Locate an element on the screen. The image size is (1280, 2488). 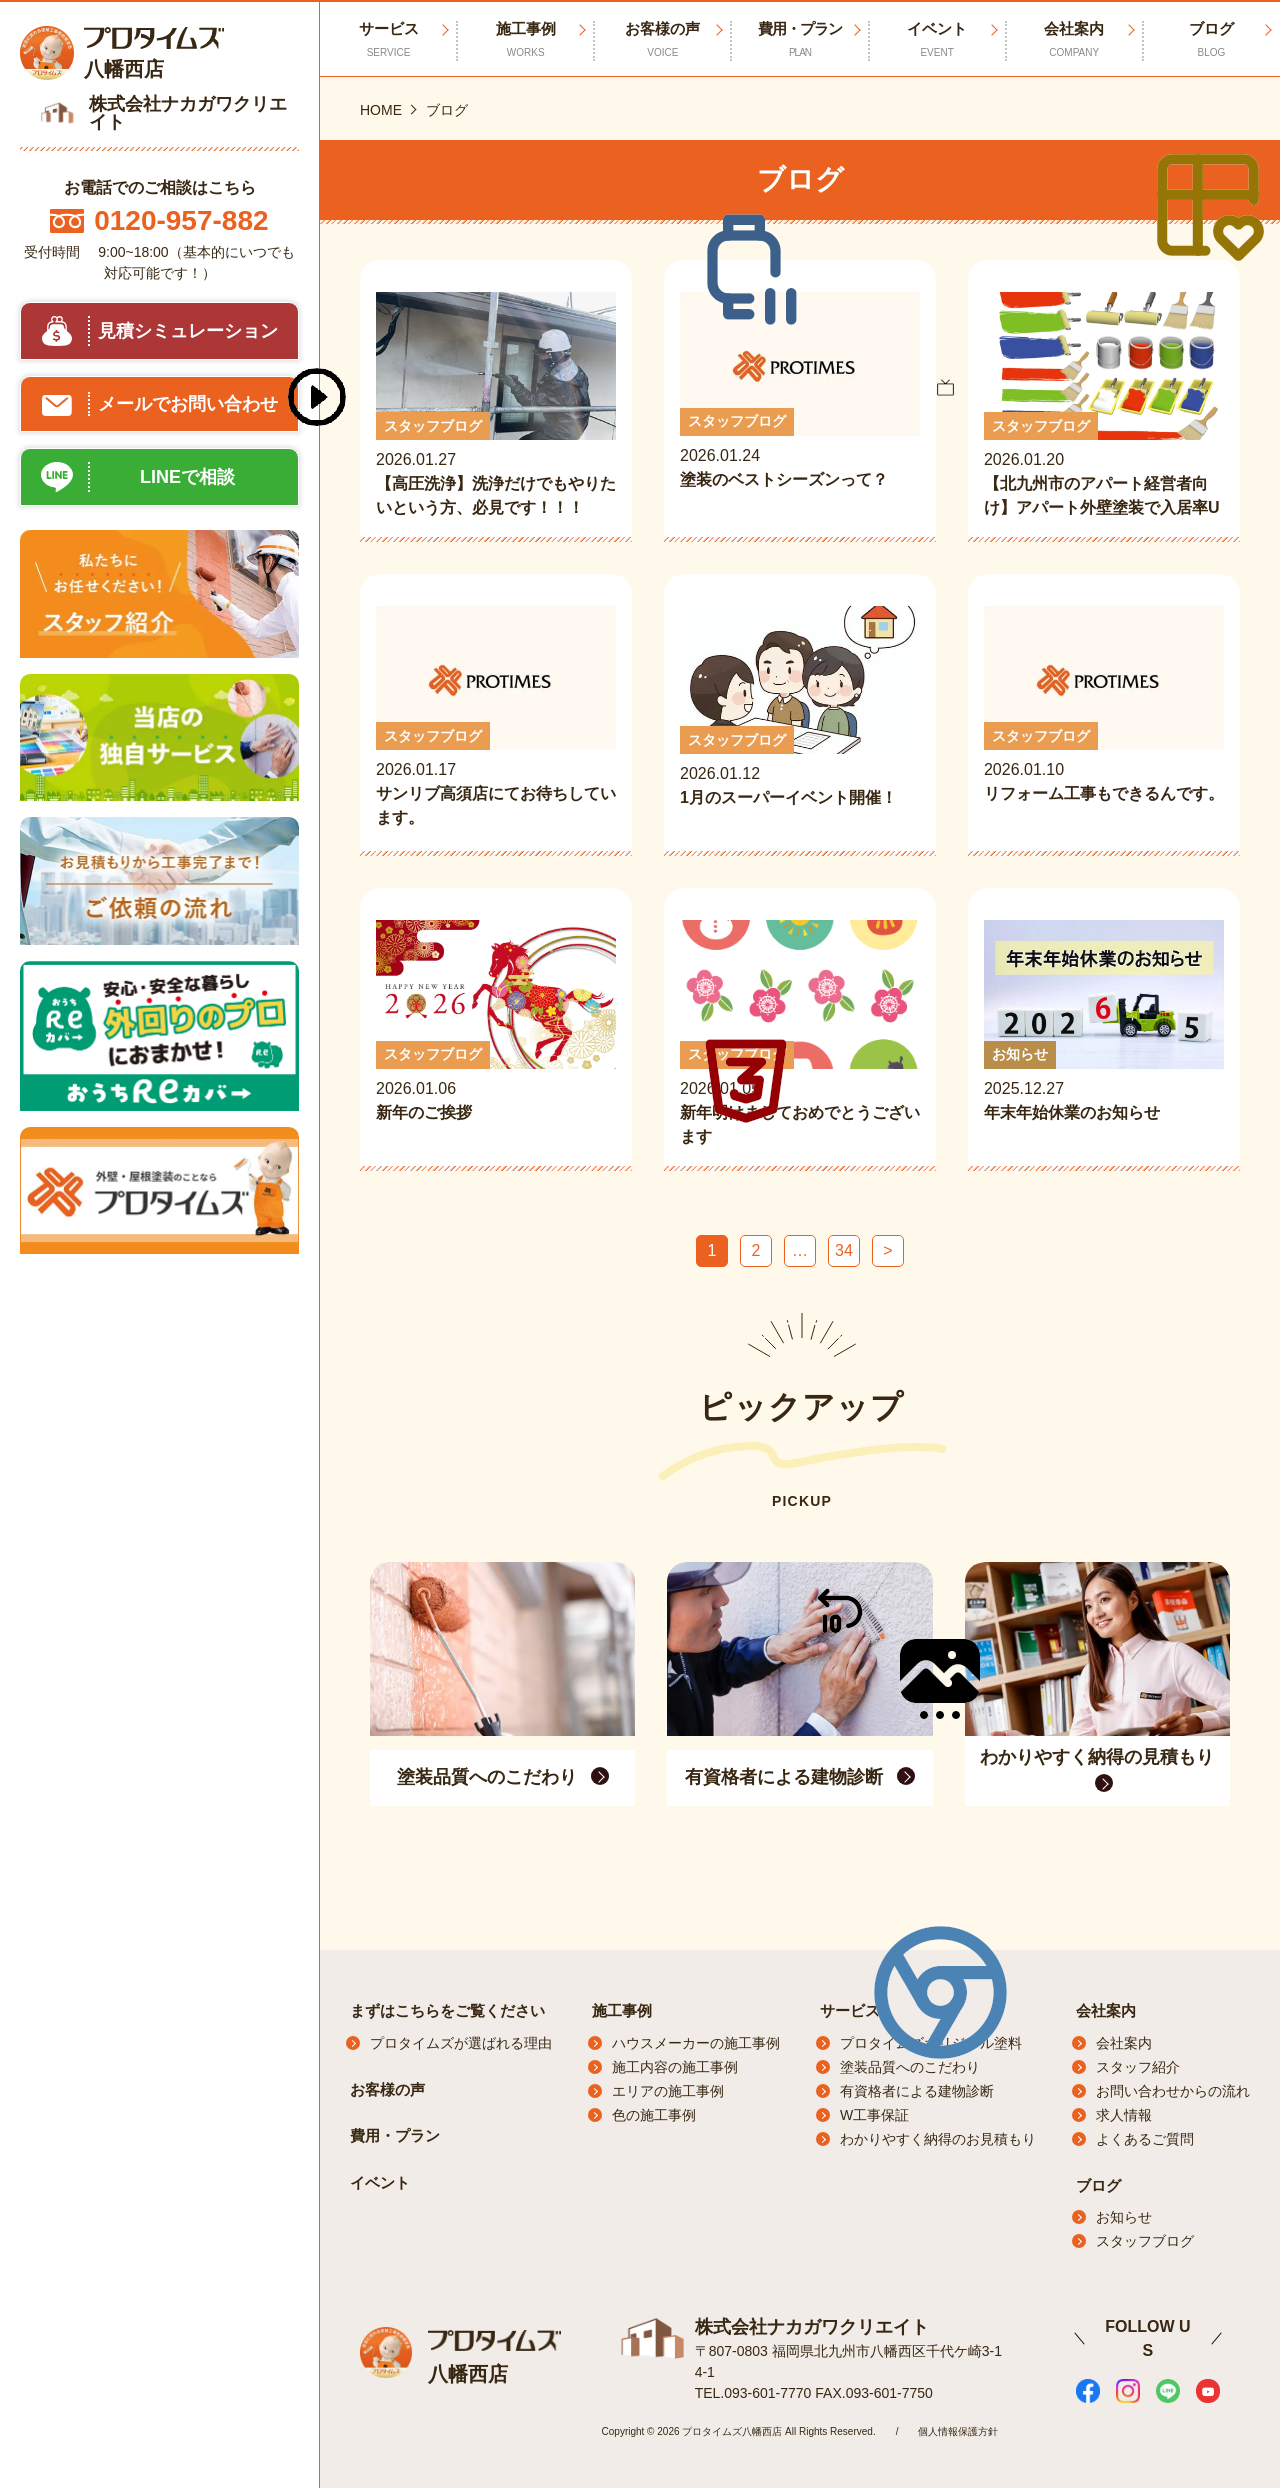
open link in Google Chrome is located at coordinates (940, 1992).